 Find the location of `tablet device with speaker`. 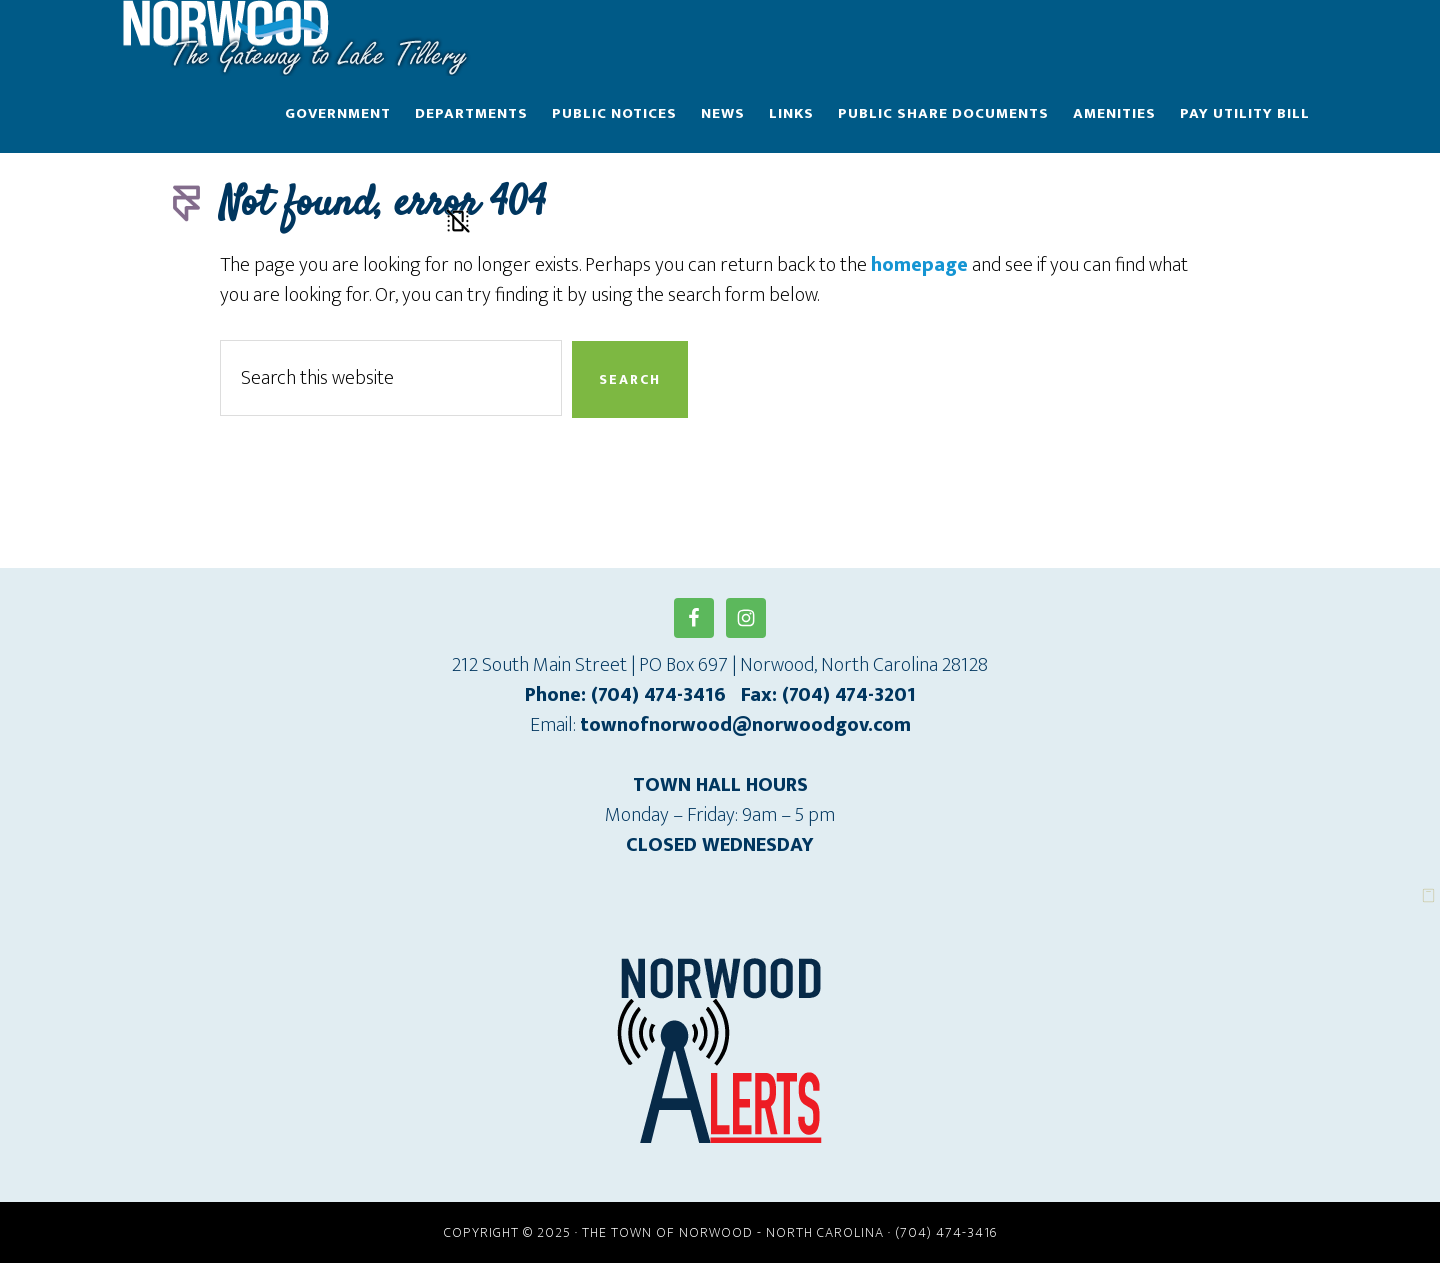

tablet device with speaker is located at coordinates (1428, 895).